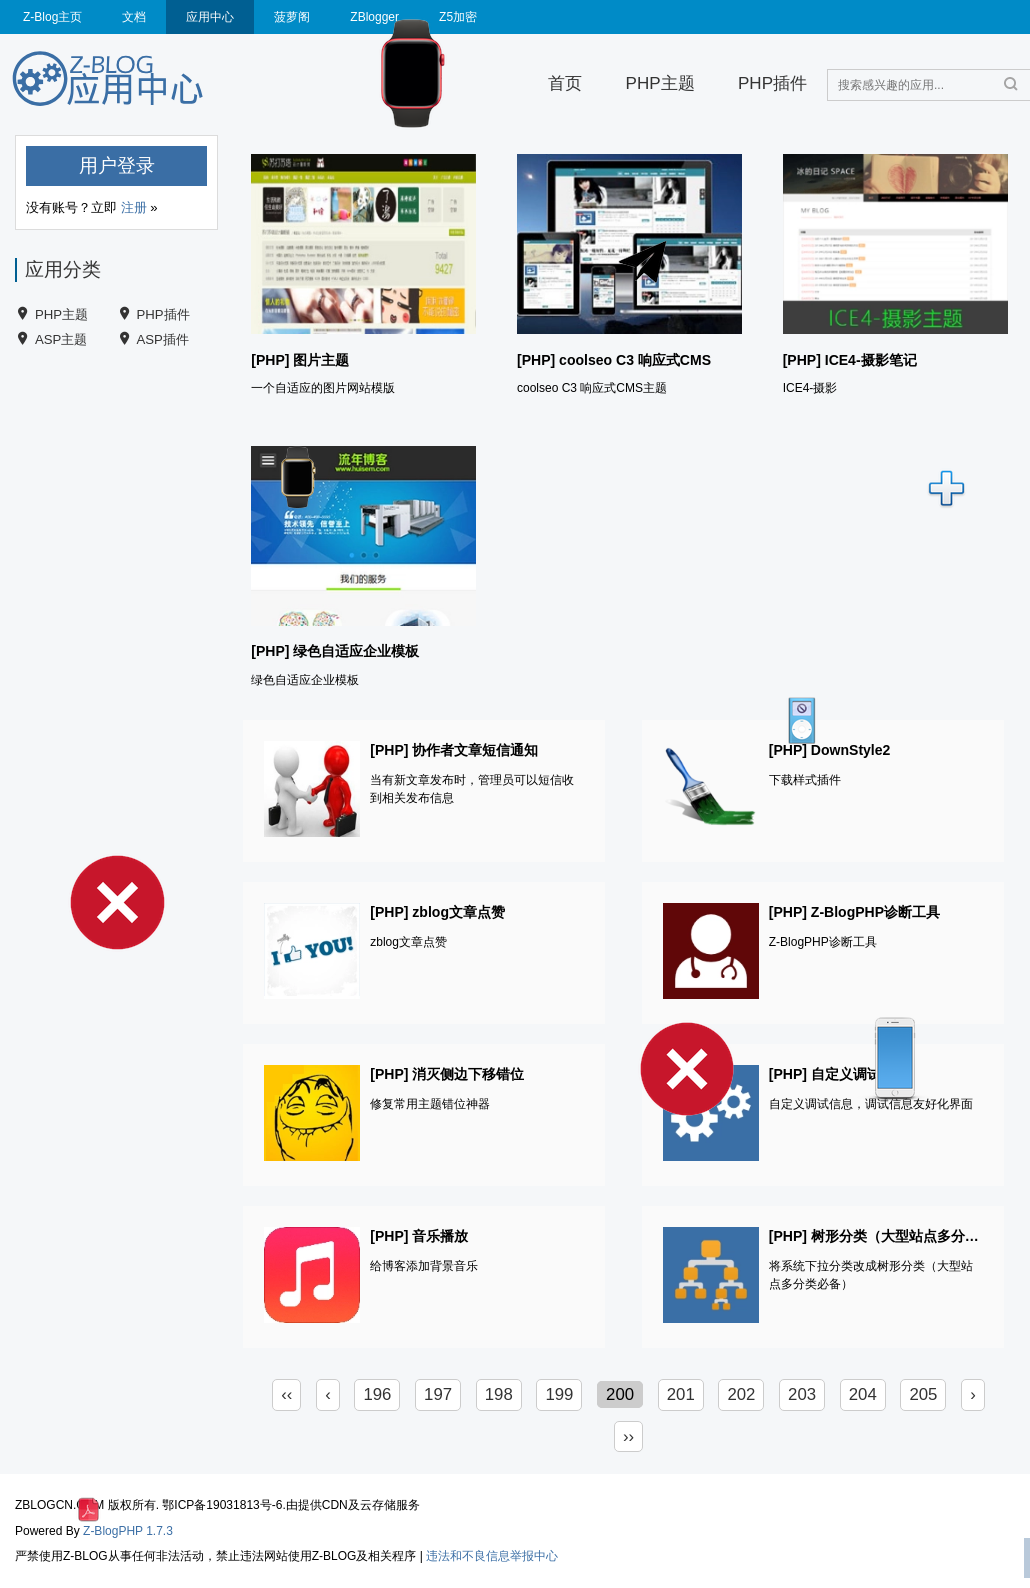 The width and height of the screenshot is (1030, 1588). What do you see at coordinates (642, 262) in the screenshot?
I see `view sent messages folder` at bounding box center [642, 262].